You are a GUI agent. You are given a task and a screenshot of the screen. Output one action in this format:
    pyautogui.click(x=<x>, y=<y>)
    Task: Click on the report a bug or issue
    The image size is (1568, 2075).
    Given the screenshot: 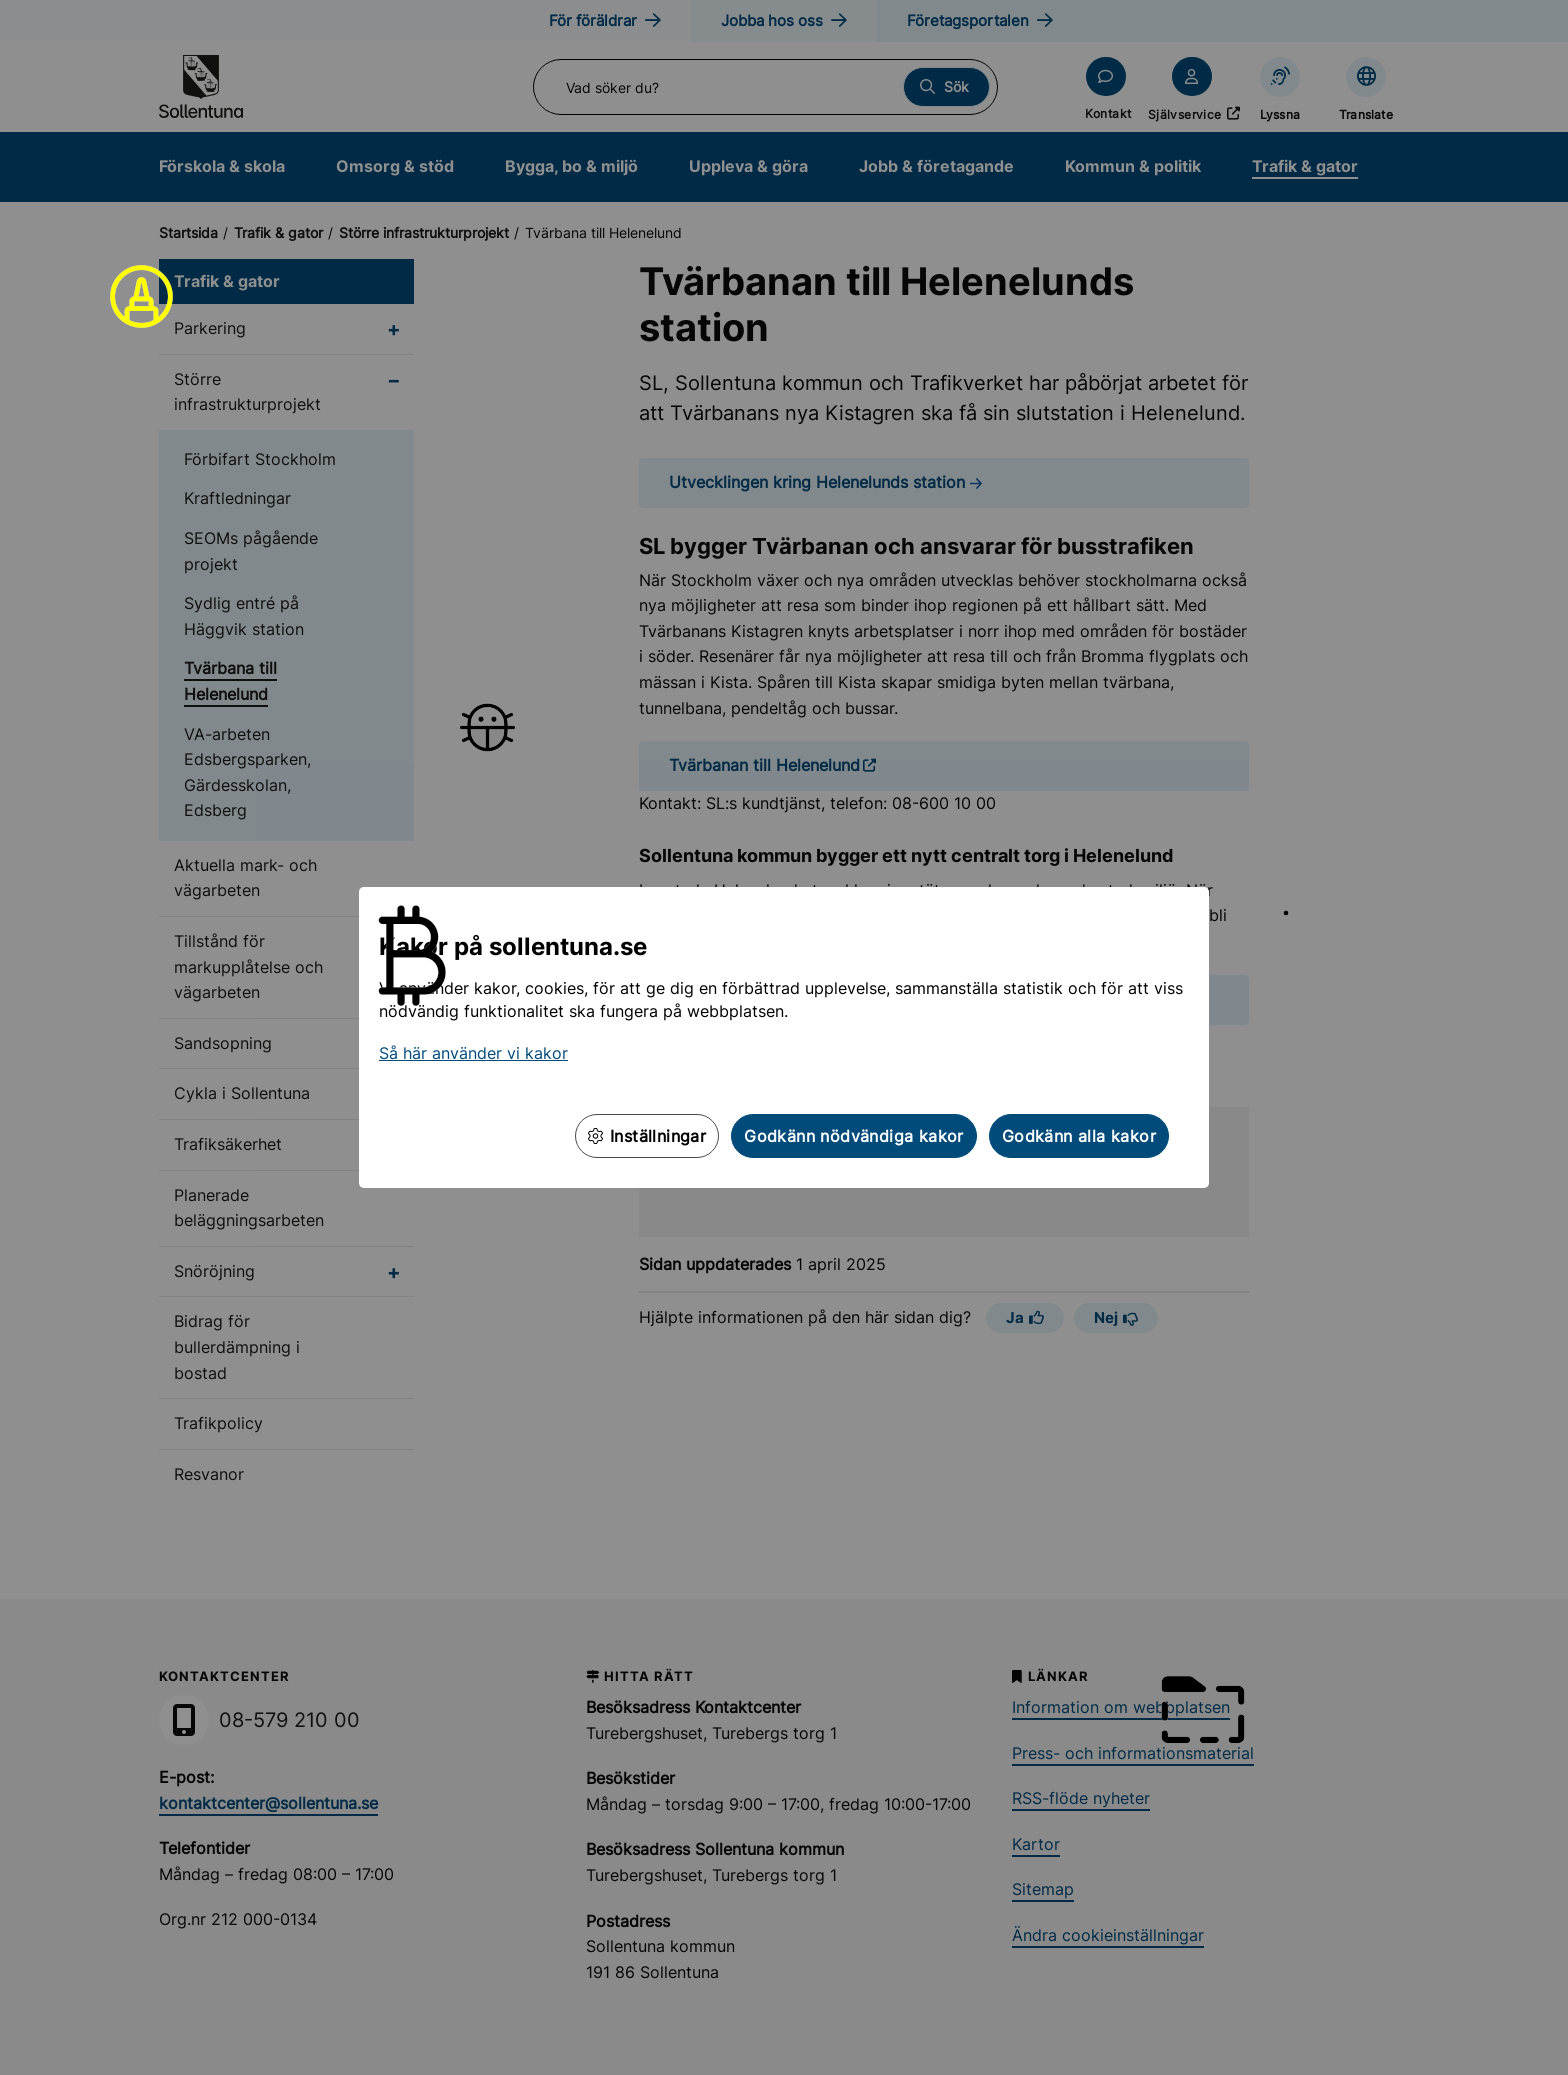 What is the action you would take?
    pyautogui.click(x=487, y=727)
    